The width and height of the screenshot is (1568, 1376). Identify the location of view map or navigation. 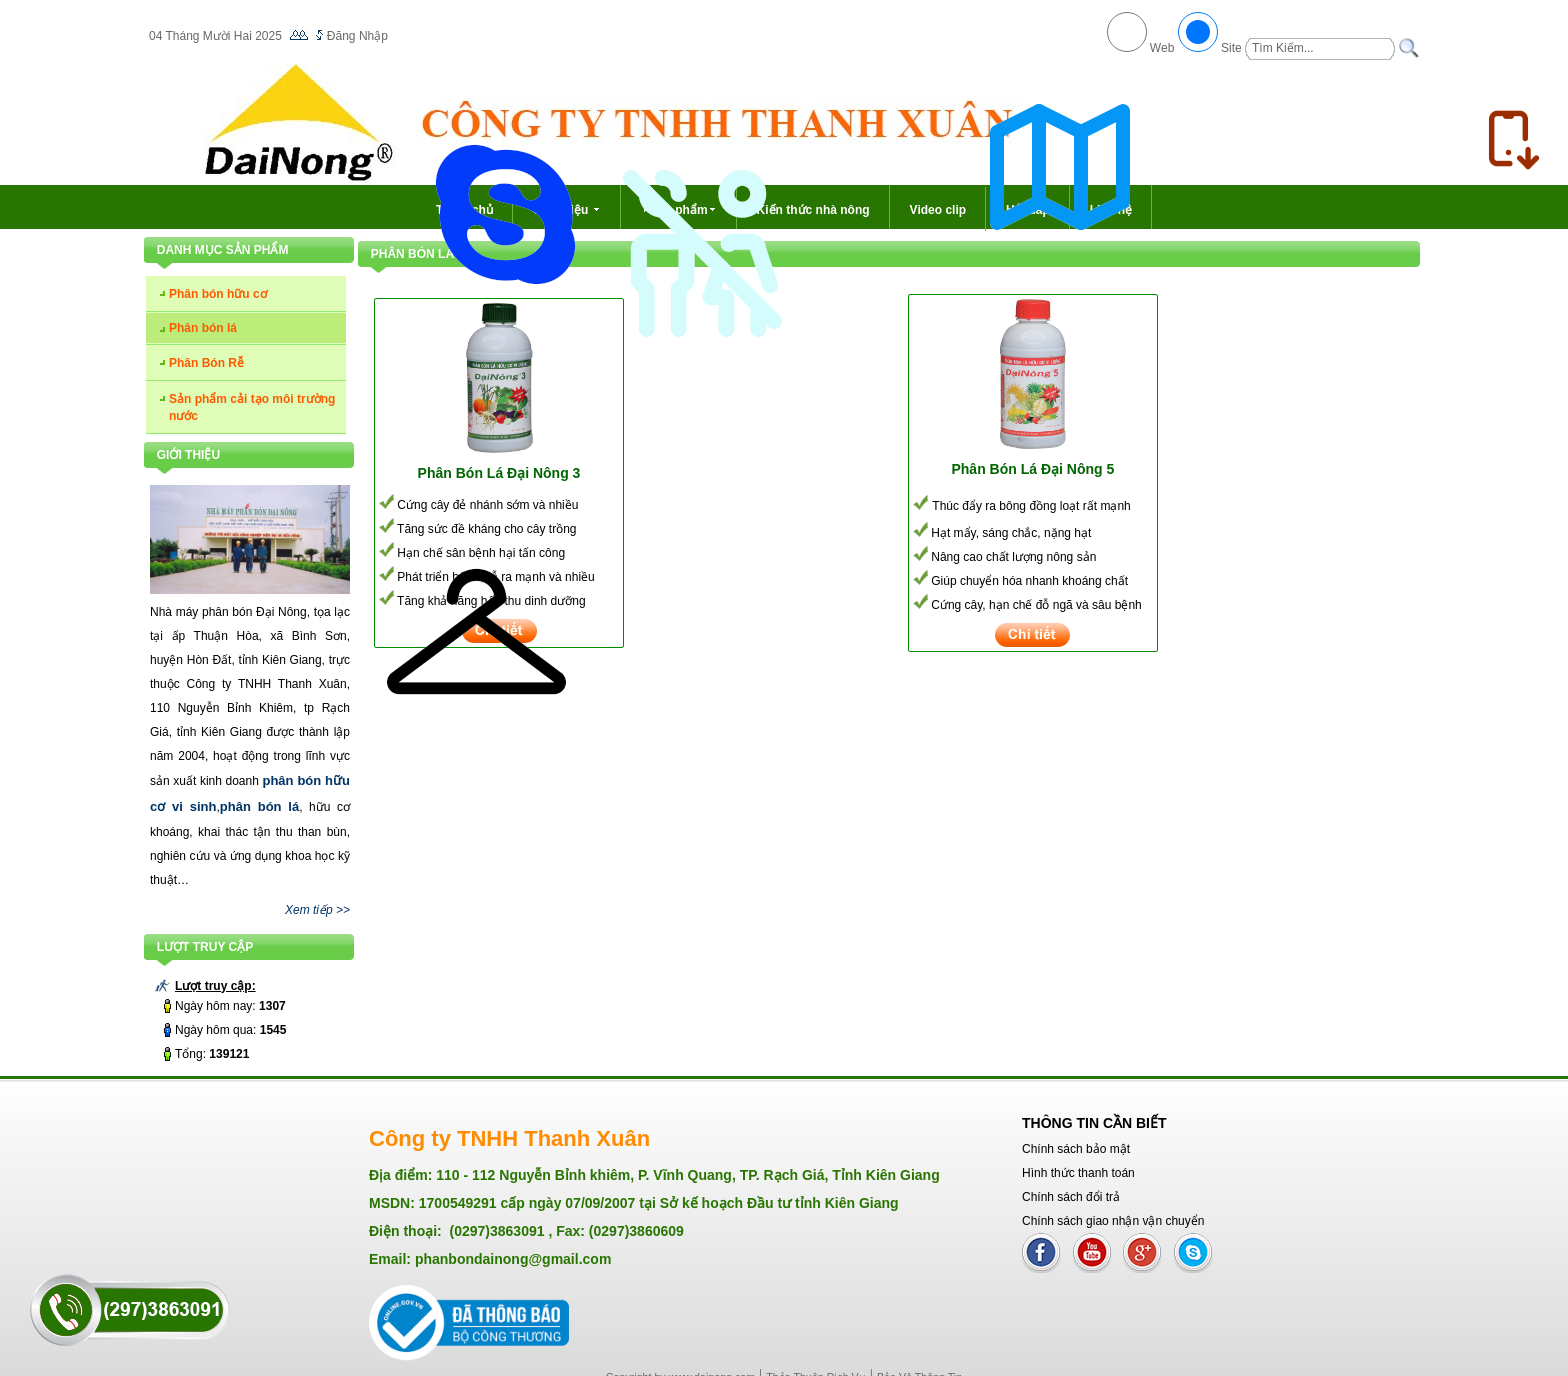
(1060, 167).